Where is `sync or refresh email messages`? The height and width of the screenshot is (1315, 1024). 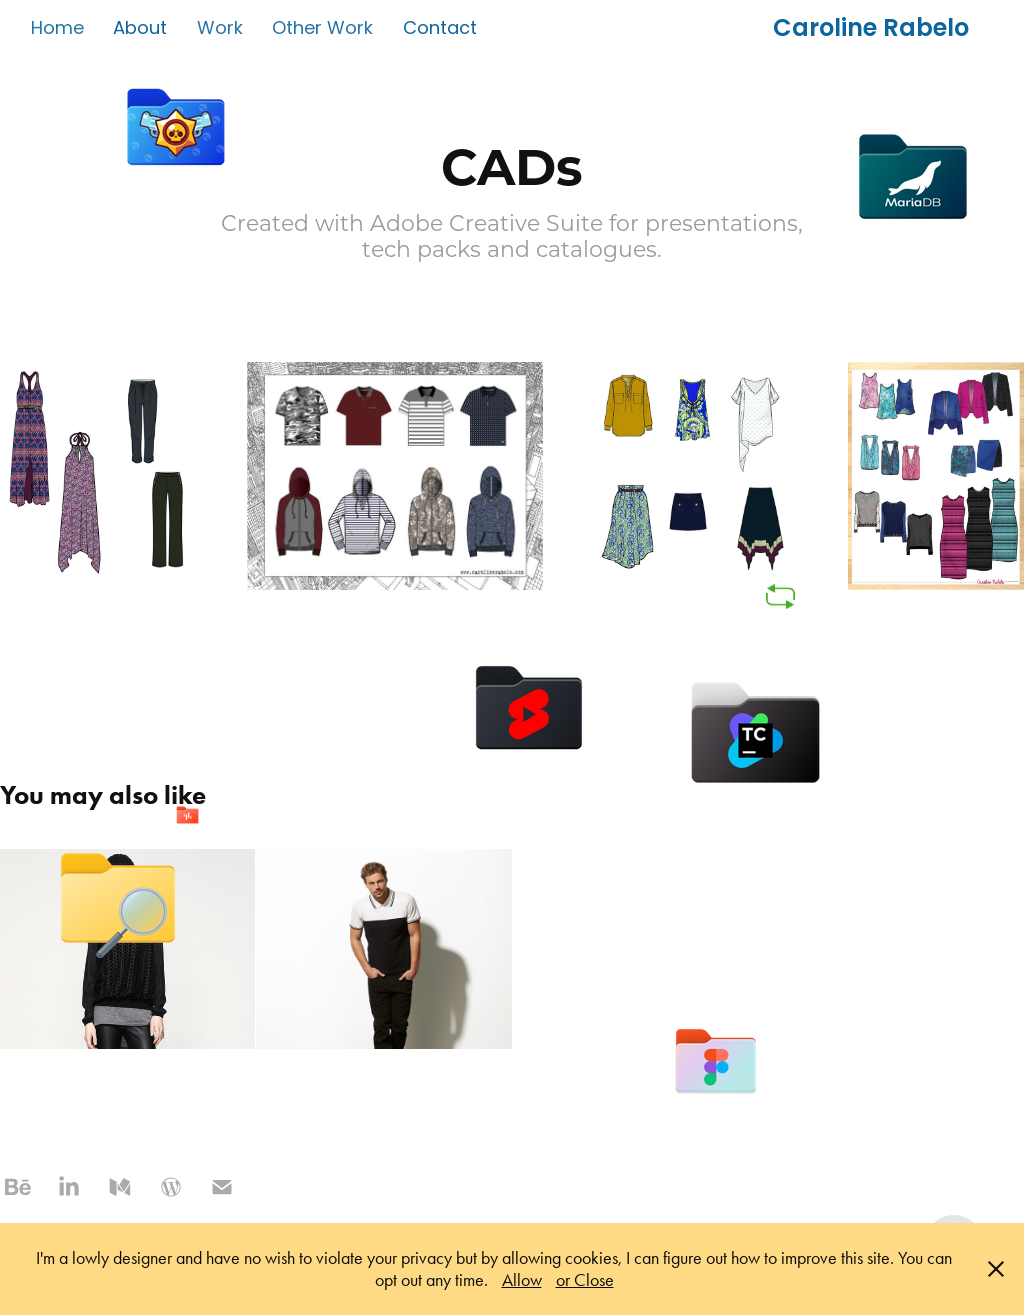
sync or refresh email messages is located at coordinates (780, 596).